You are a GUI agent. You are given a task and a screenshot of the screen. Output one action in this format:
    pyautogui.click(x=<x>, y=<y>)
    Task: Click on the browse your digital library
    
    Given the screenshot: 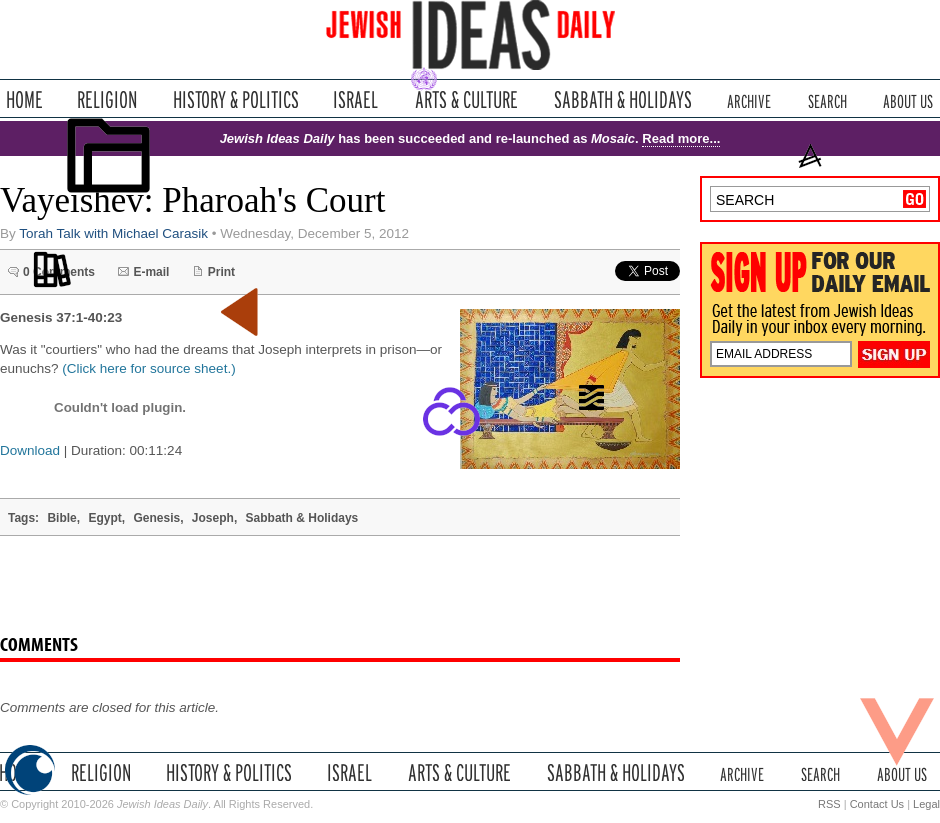 What is the action you would take?
    pyautogui.click(x=51, y=269)
    